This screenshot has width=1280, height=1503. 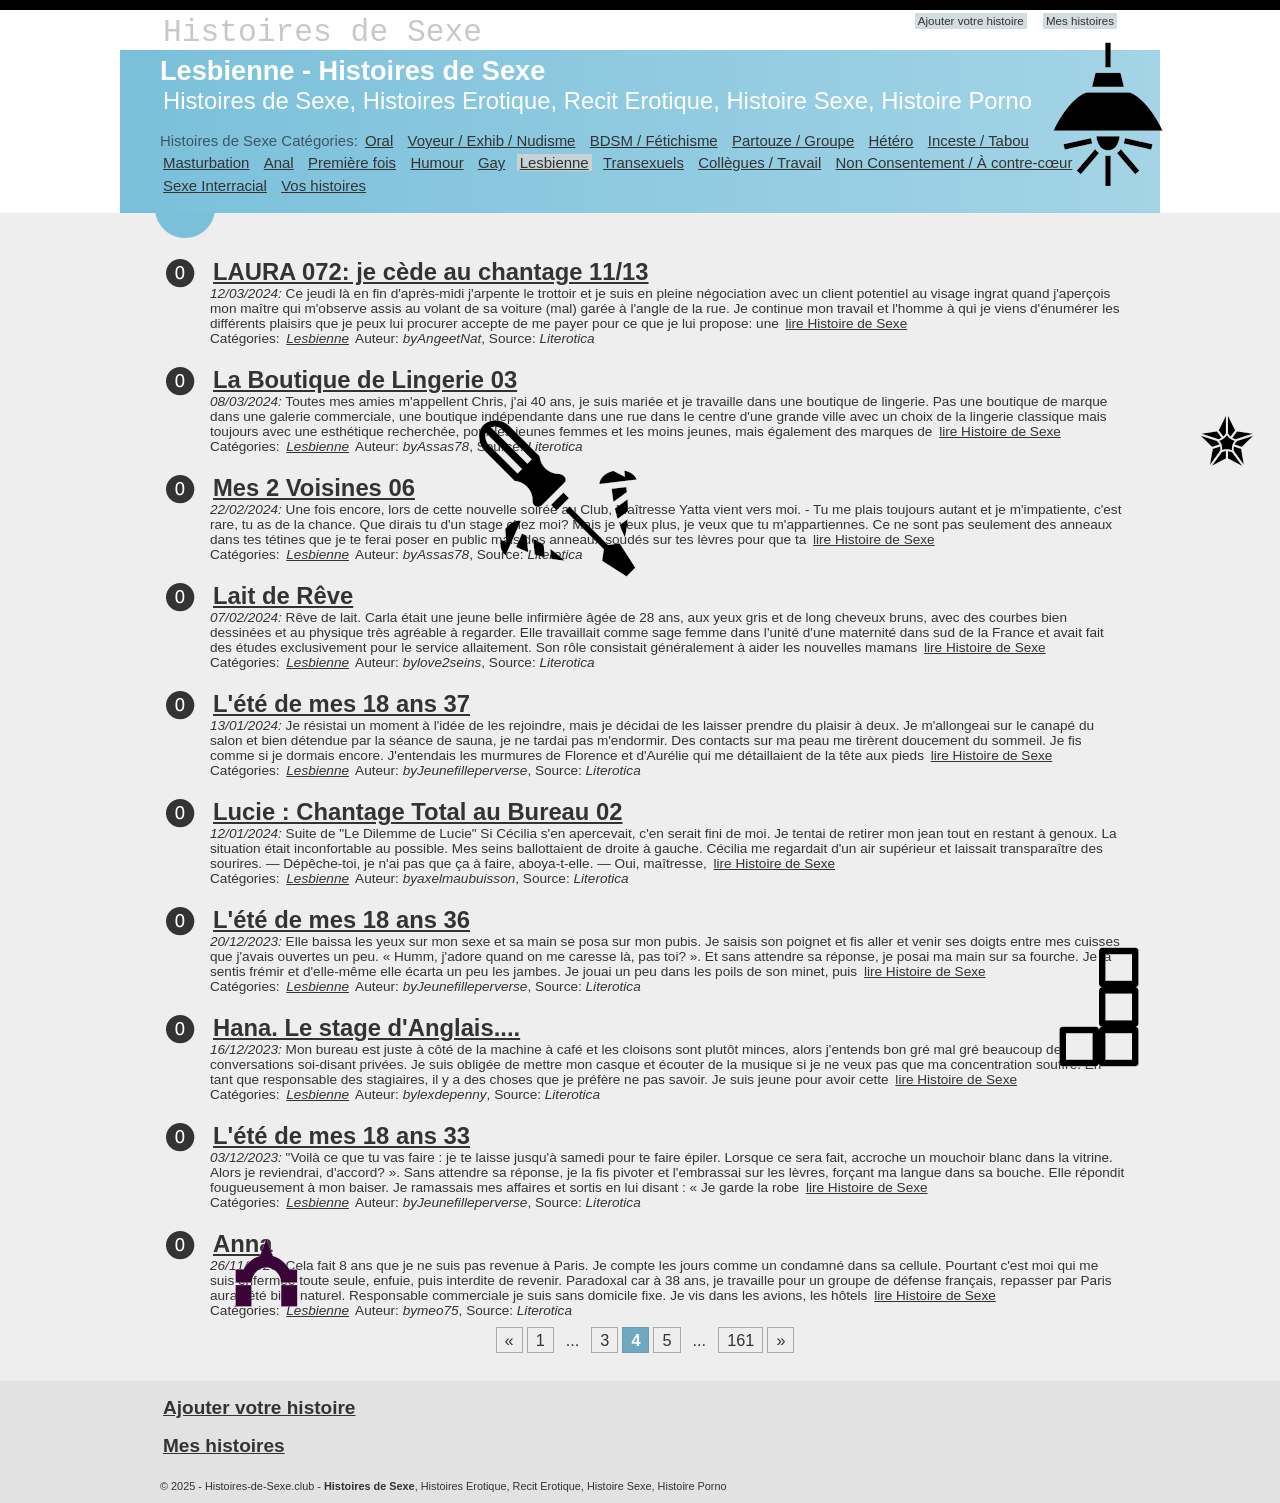 What do you see at coordinates (1227, 441) in the screenshot?
I see `staryu pokémon icon from a game interface` at bounding box center [1227, 441].